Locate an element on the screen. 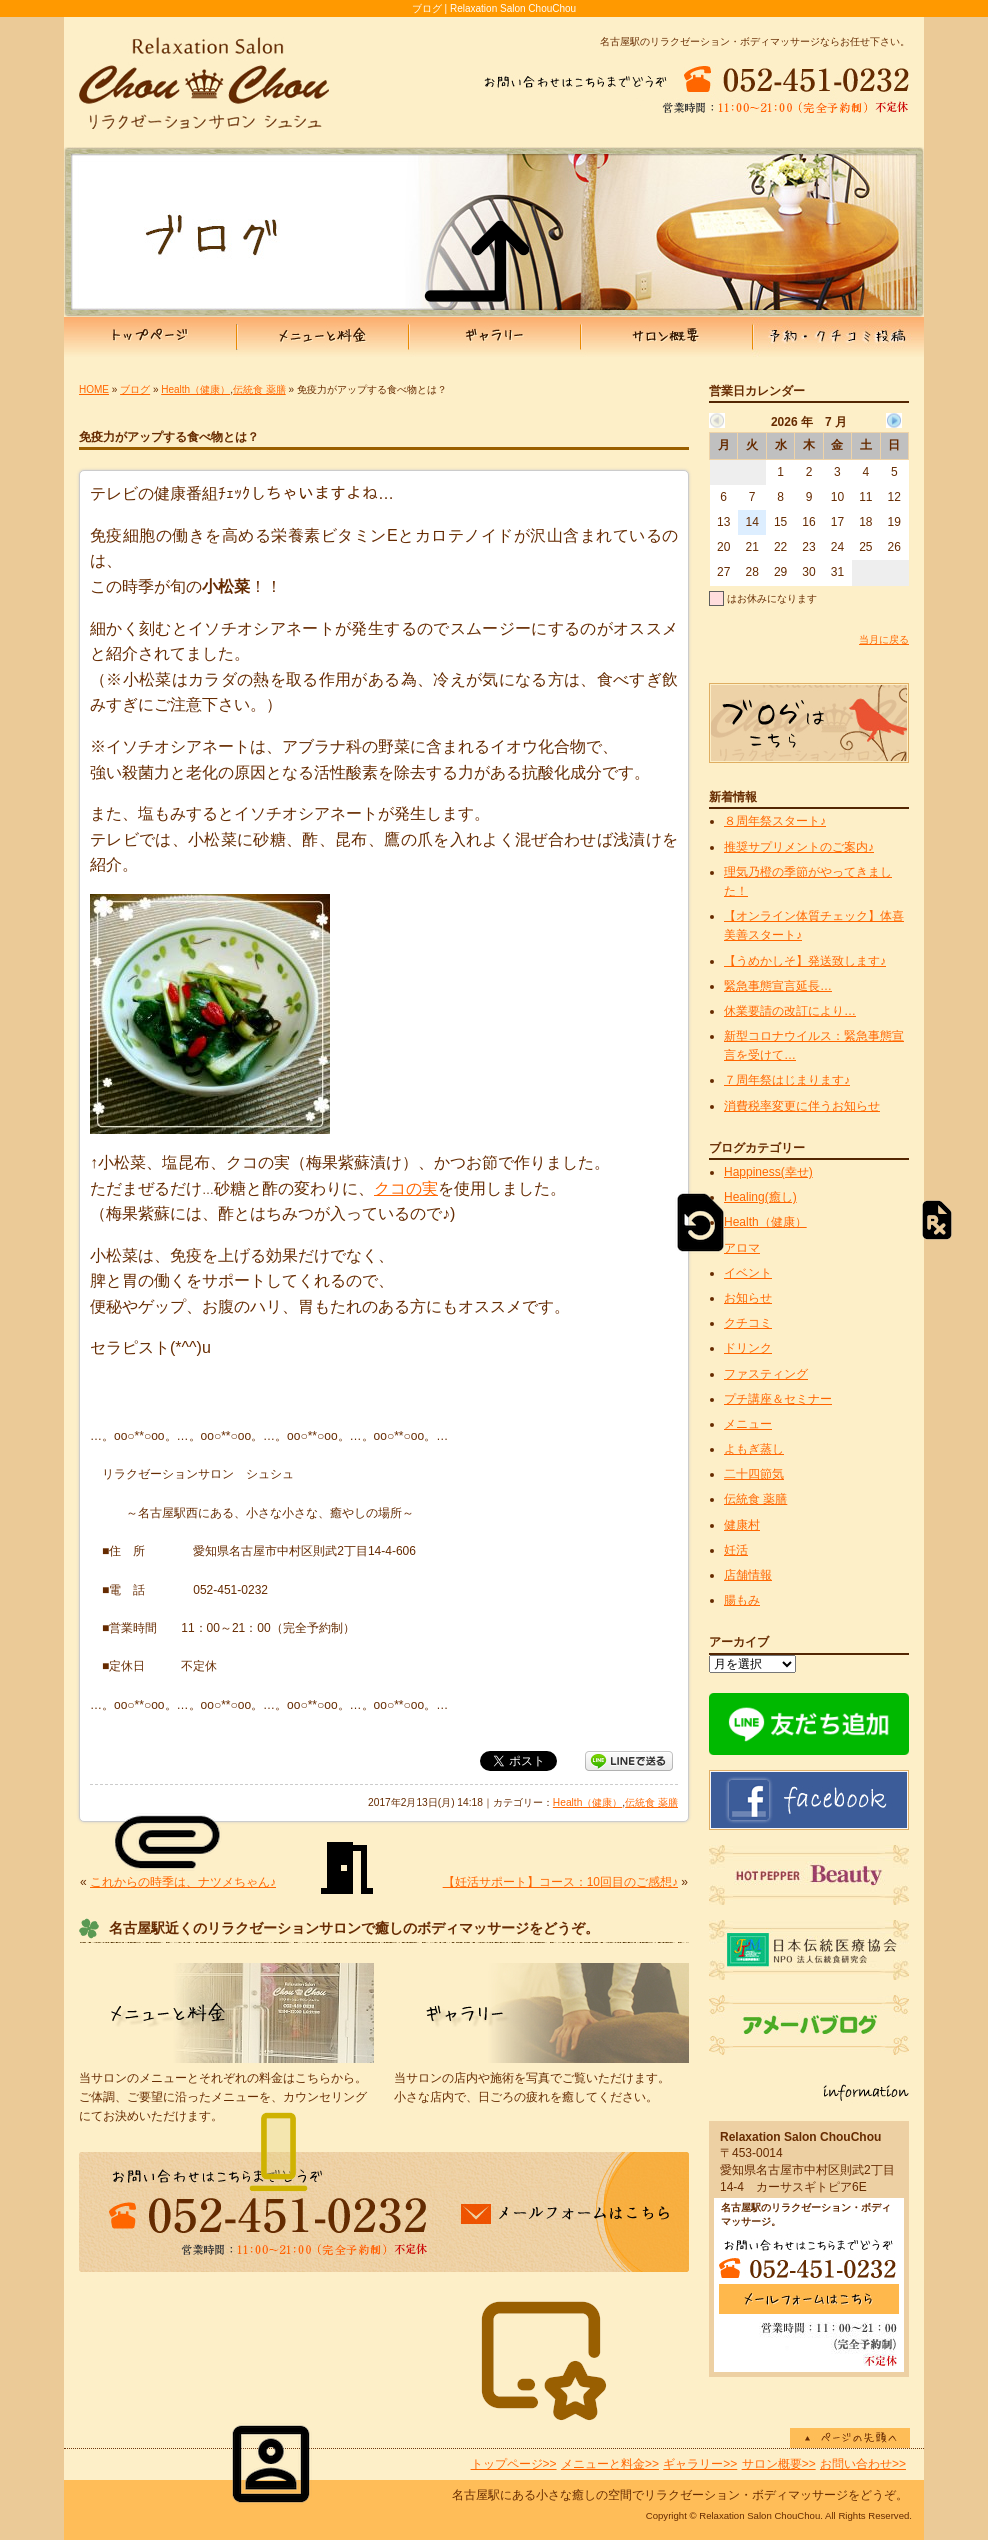  attach a file to your message is located at coordinates (165, 1842).